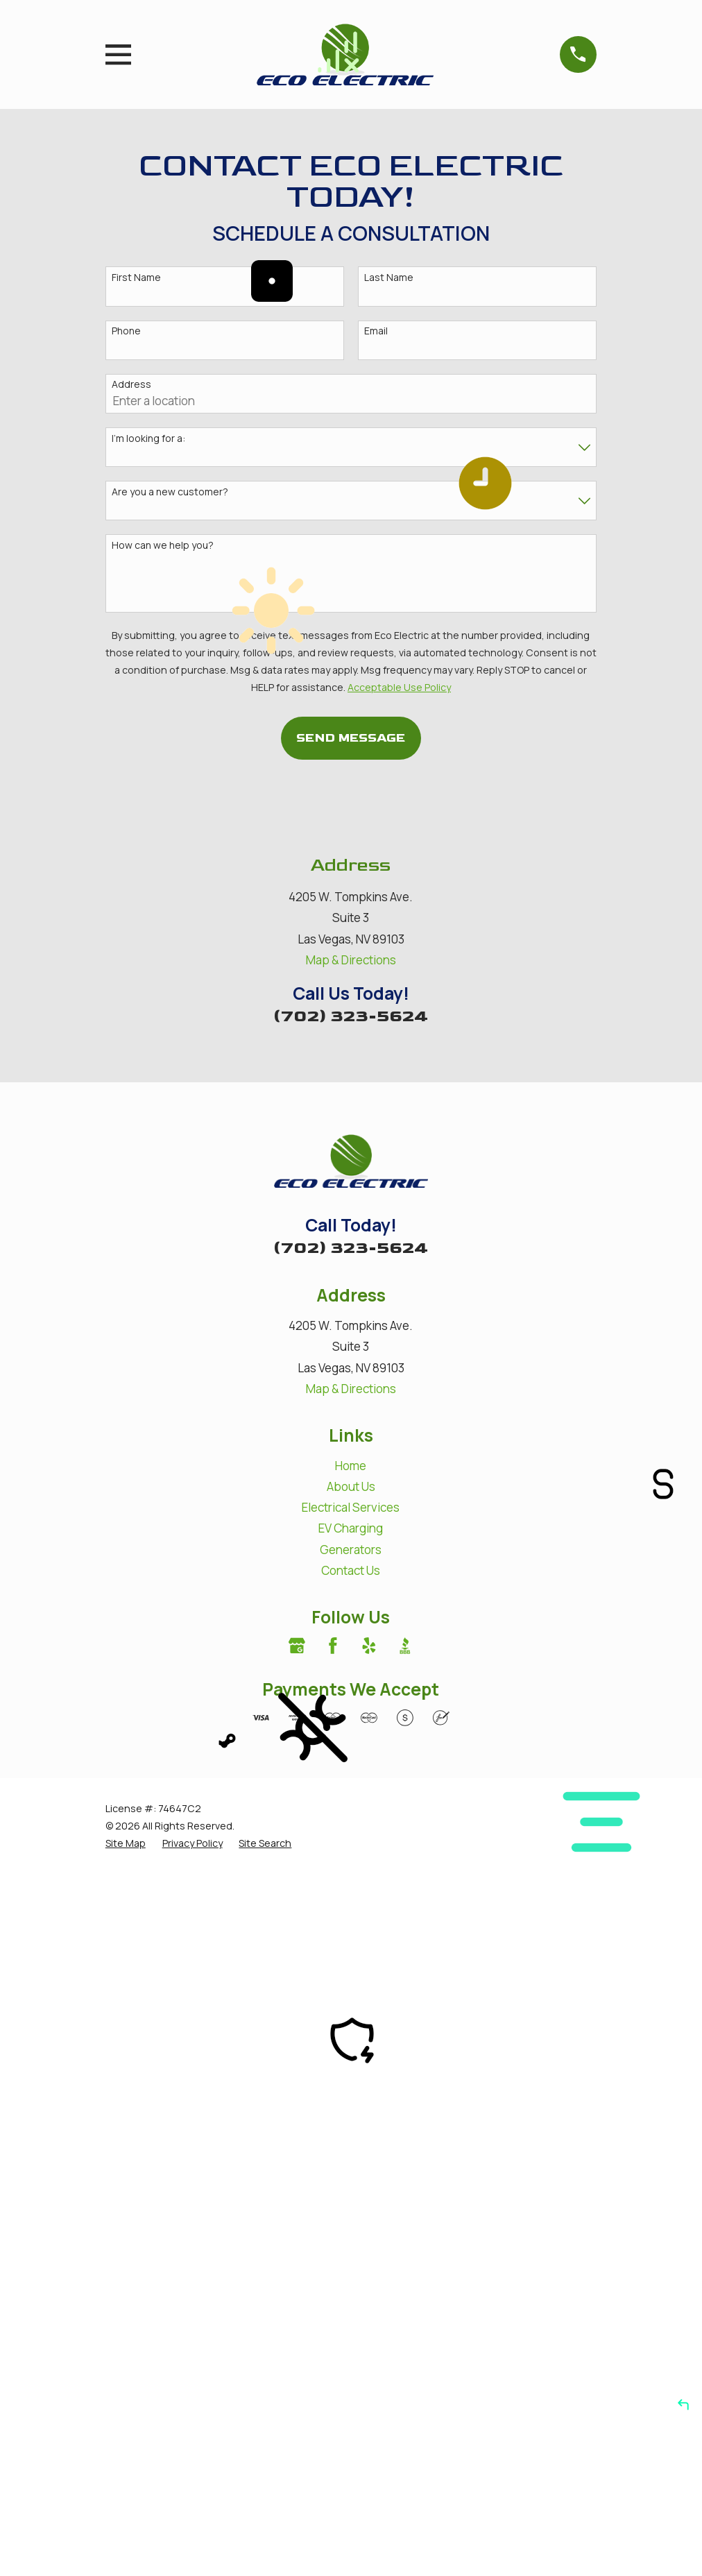 Image resolution: width=702 pixels, height=2576 pixels. Describe the element at coordinates (272, 281) in the screenshot. I see `roll the dice or generate a random result` at that location.